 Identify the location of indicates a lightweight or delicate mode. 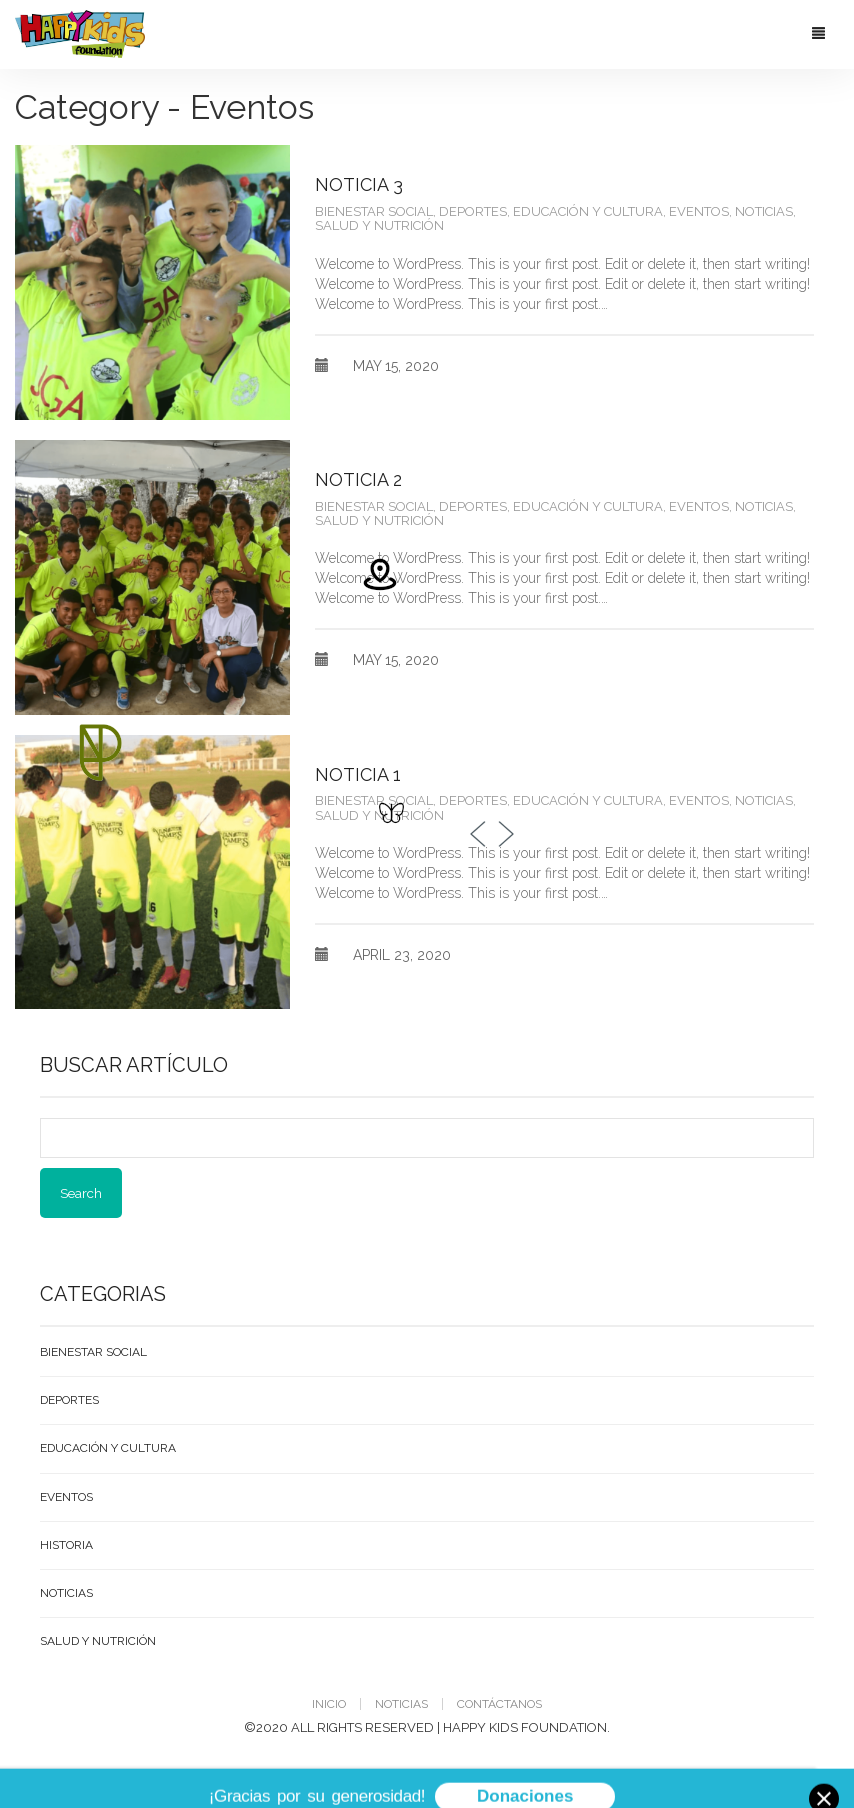
(391, 812).